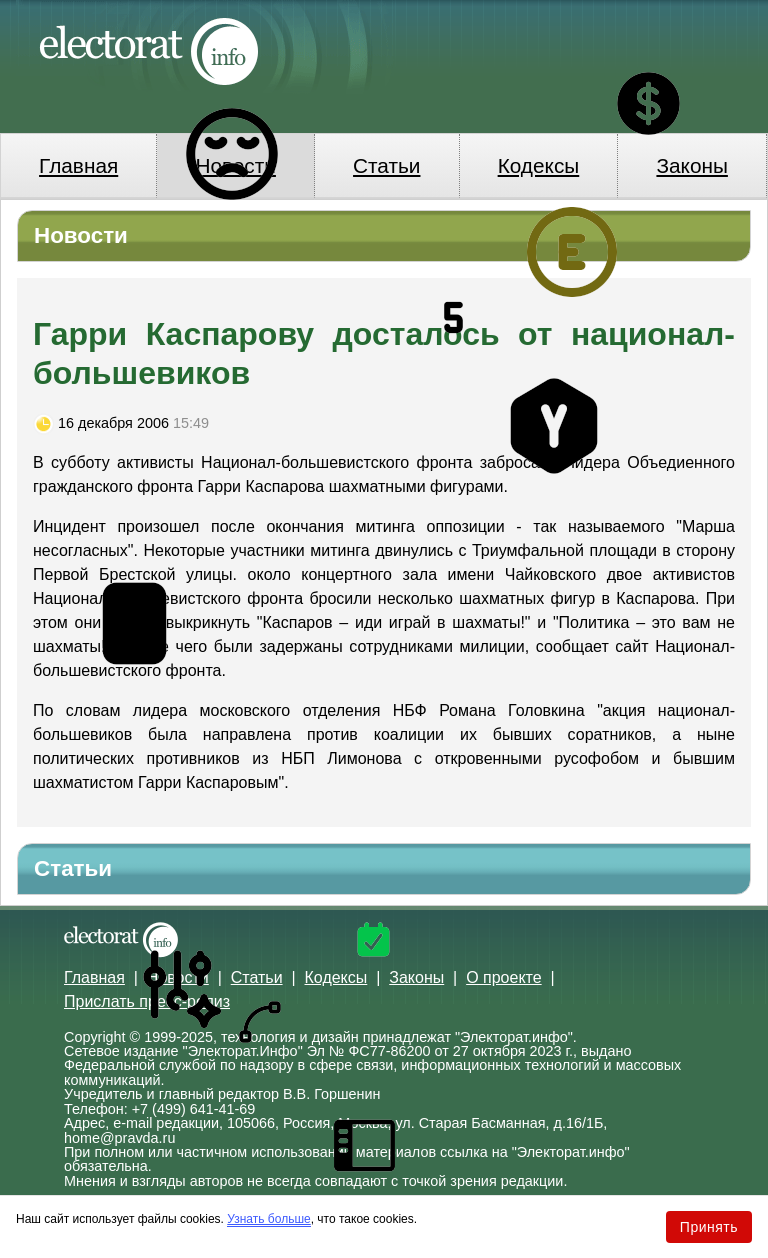 Image resolution: width=768 pixels, height=1258 pixels. I want to click on switch to portrait orientation, so click(134, 623).